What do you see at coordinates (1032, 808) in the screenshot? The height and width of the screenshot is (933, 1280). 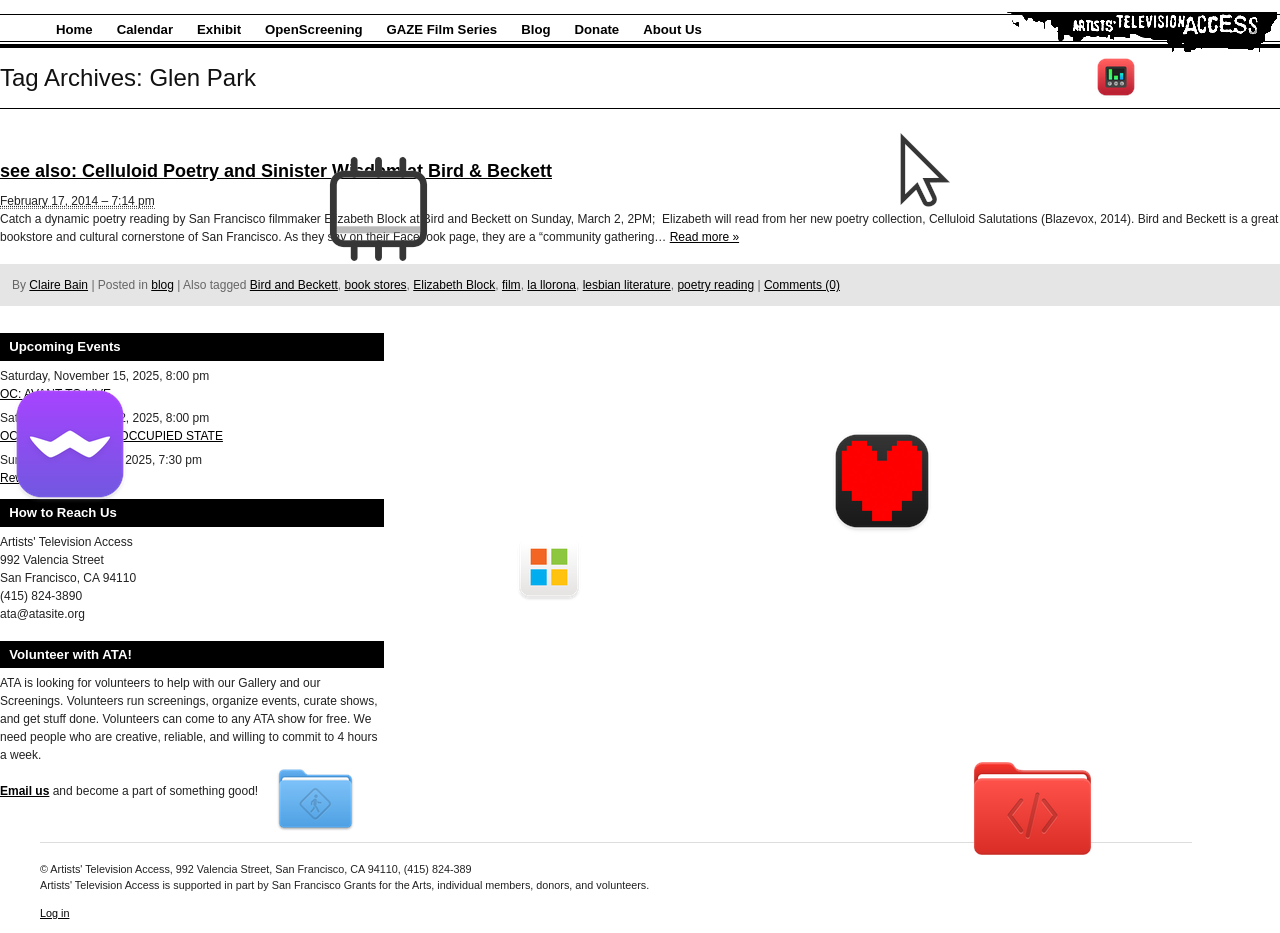 I see `open folder containing code or development files` at bounding box center [1032, 808].